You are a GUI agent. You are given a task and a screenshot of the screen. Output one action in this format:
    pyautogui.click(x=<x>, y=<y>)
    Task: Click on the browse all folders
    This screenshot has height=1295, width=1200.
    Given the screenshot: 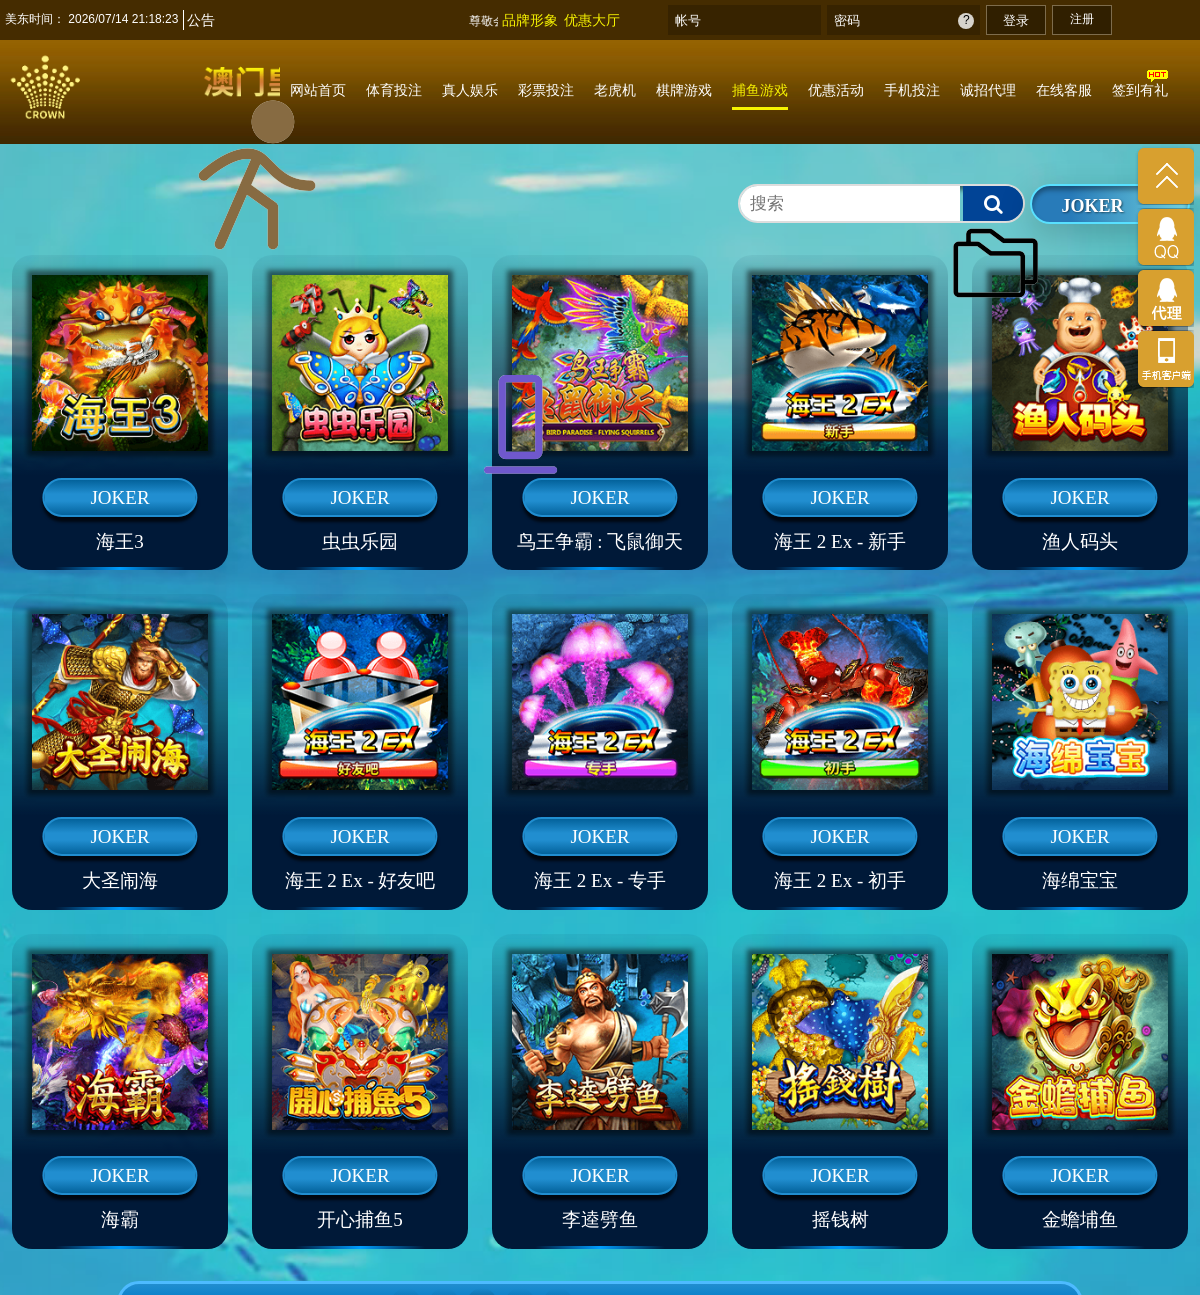 What is the action you would take?
    pyautogui.click(x=994, y=263)
    